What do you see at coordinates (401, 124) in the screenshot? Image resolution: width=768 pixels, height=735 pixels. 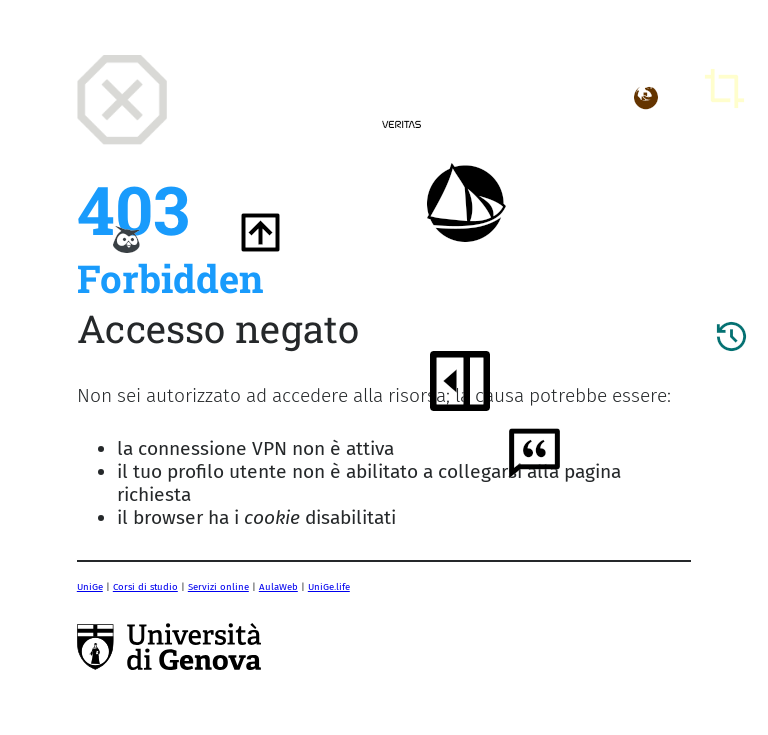 I see `veritas brand logo` at bounding box center [401, 124].